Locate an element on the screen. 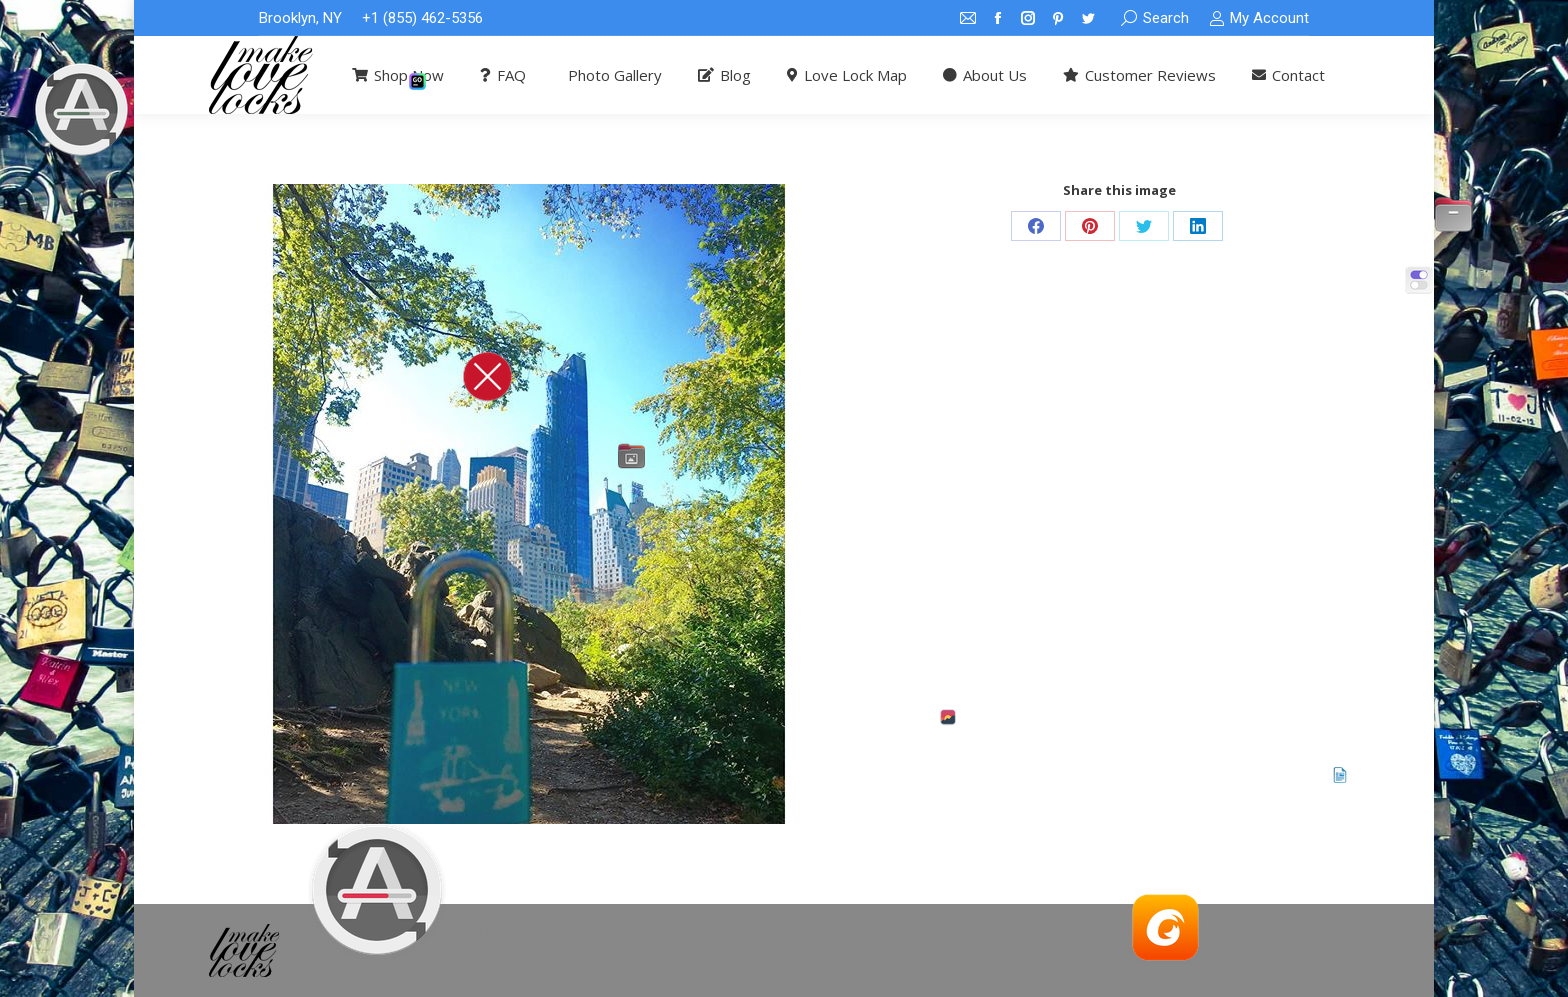  open koko photo gallery app is located at coordinates (948, 717).